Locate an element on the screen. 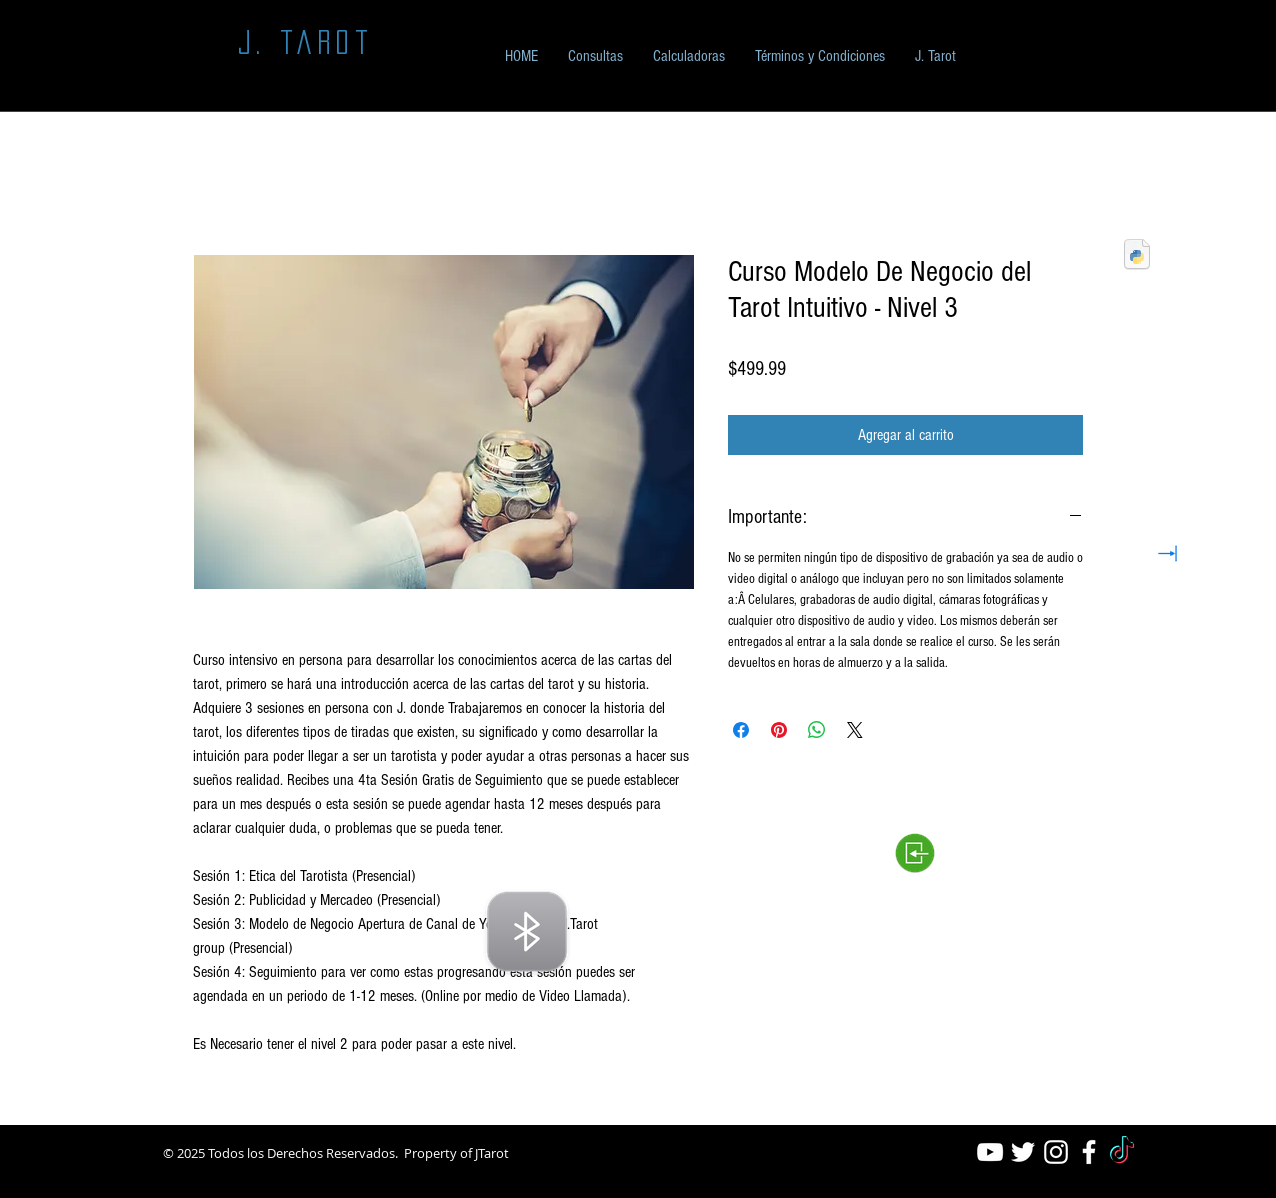  go to the last item or page is located at coordinates (1167, 553).